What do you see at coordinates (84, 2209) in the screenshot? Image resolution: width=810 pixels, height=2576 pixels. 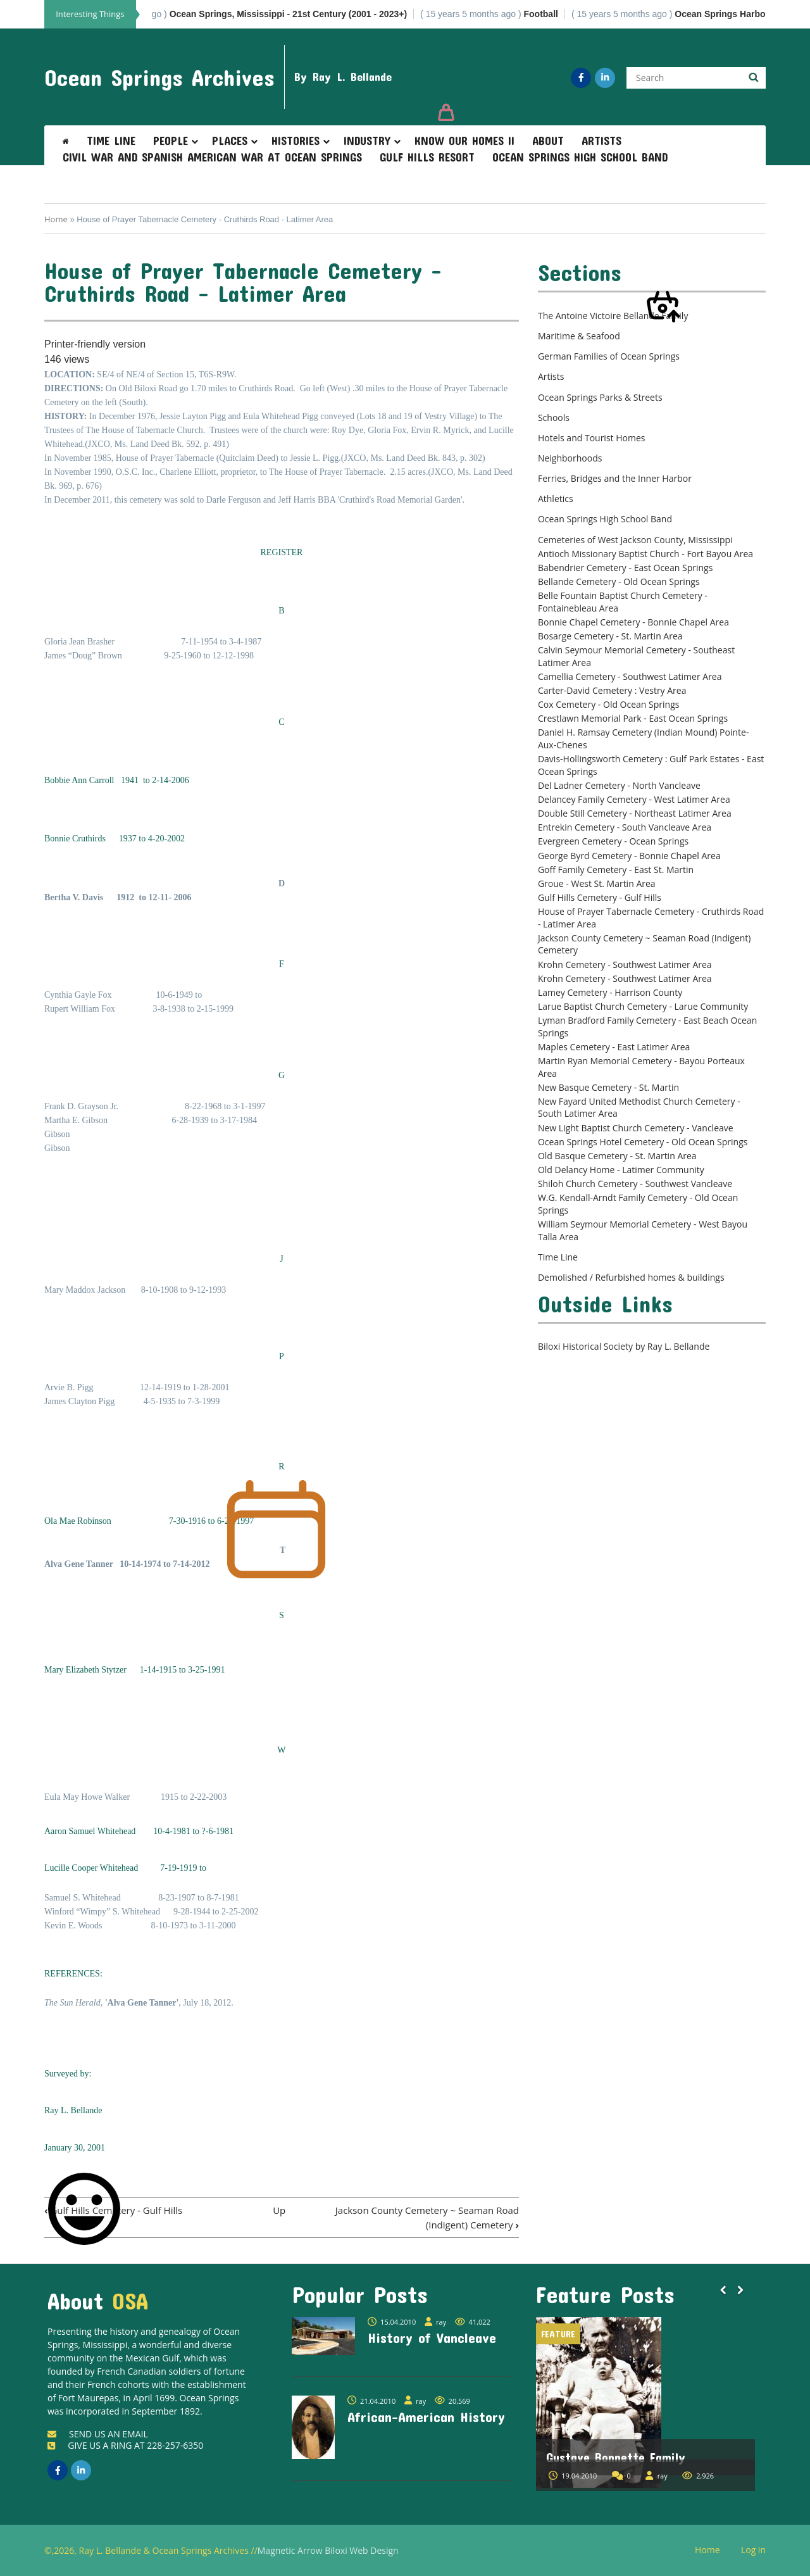 I see `rate your experience as positive` at bounding box center [84, 2209].